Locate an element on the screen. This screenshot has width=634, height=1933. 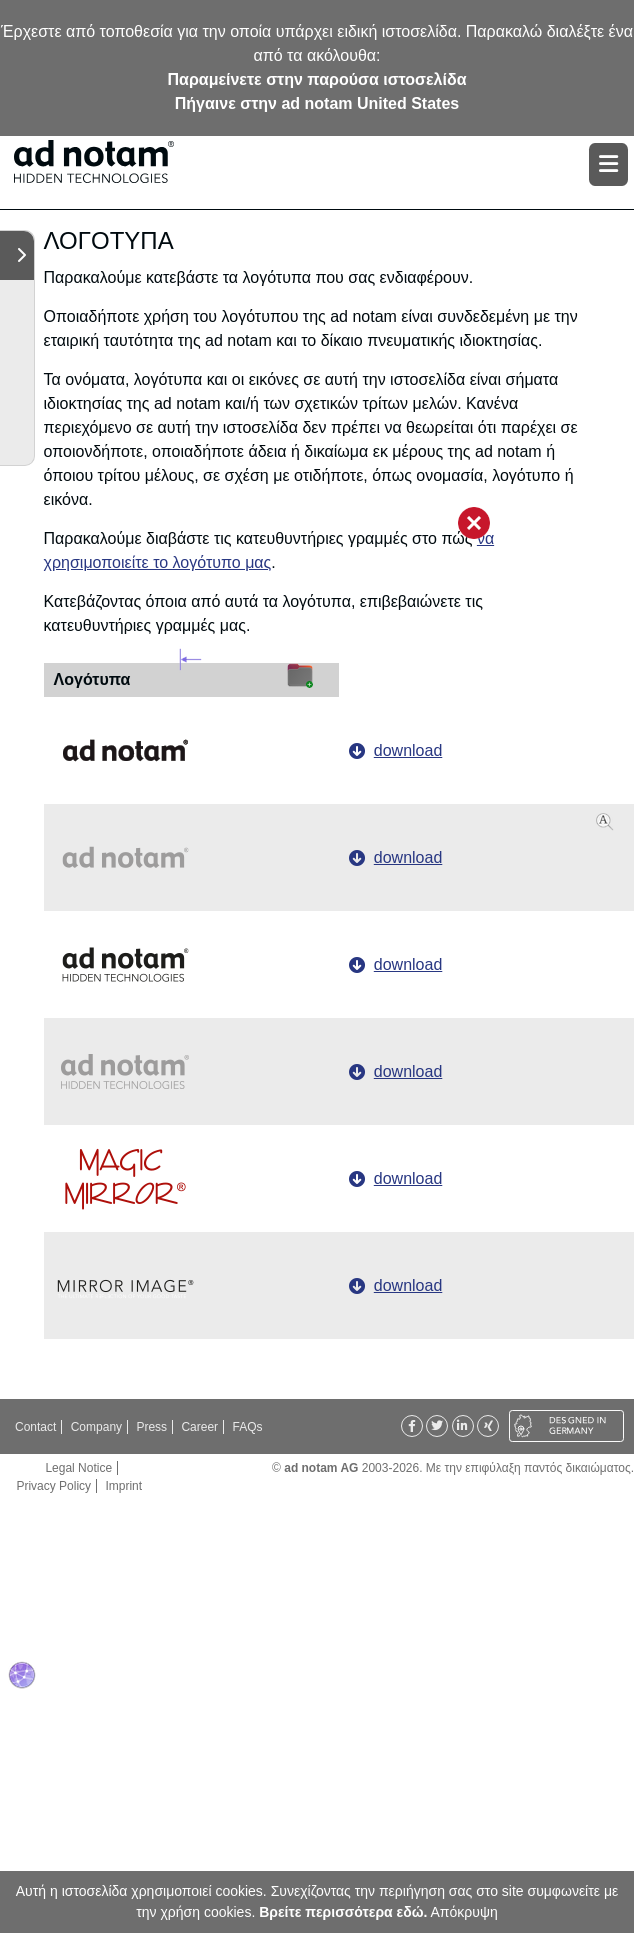
search for files by name or content is located at coordinates (604, 821).